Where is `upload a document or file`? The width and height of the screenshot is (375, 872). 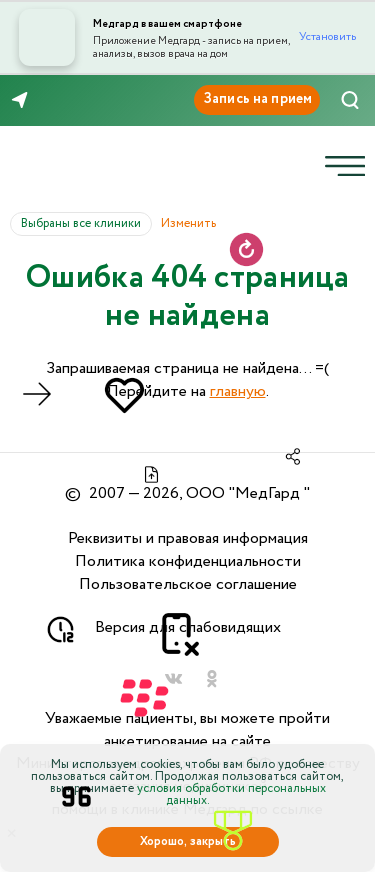
upload a document or file is located at coordinates (151, 474).